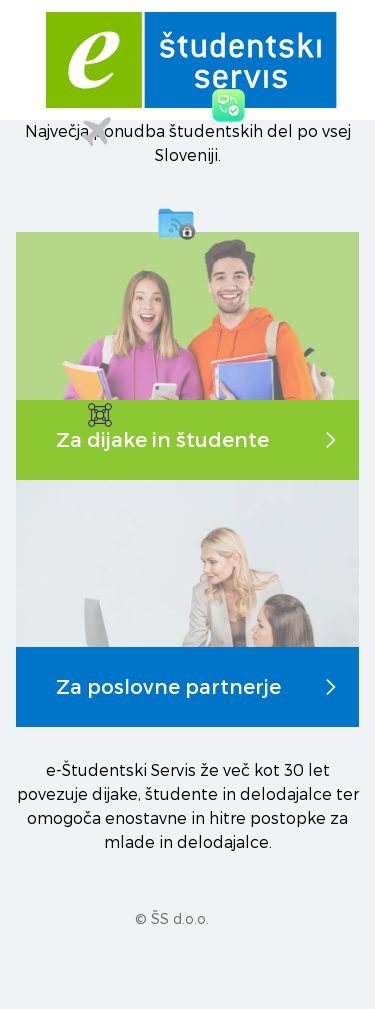  What do you see at coordinates (96, 132) in the screenshot?
I see `indicates airplane mode is enabled` at bounding box center [96, 132].